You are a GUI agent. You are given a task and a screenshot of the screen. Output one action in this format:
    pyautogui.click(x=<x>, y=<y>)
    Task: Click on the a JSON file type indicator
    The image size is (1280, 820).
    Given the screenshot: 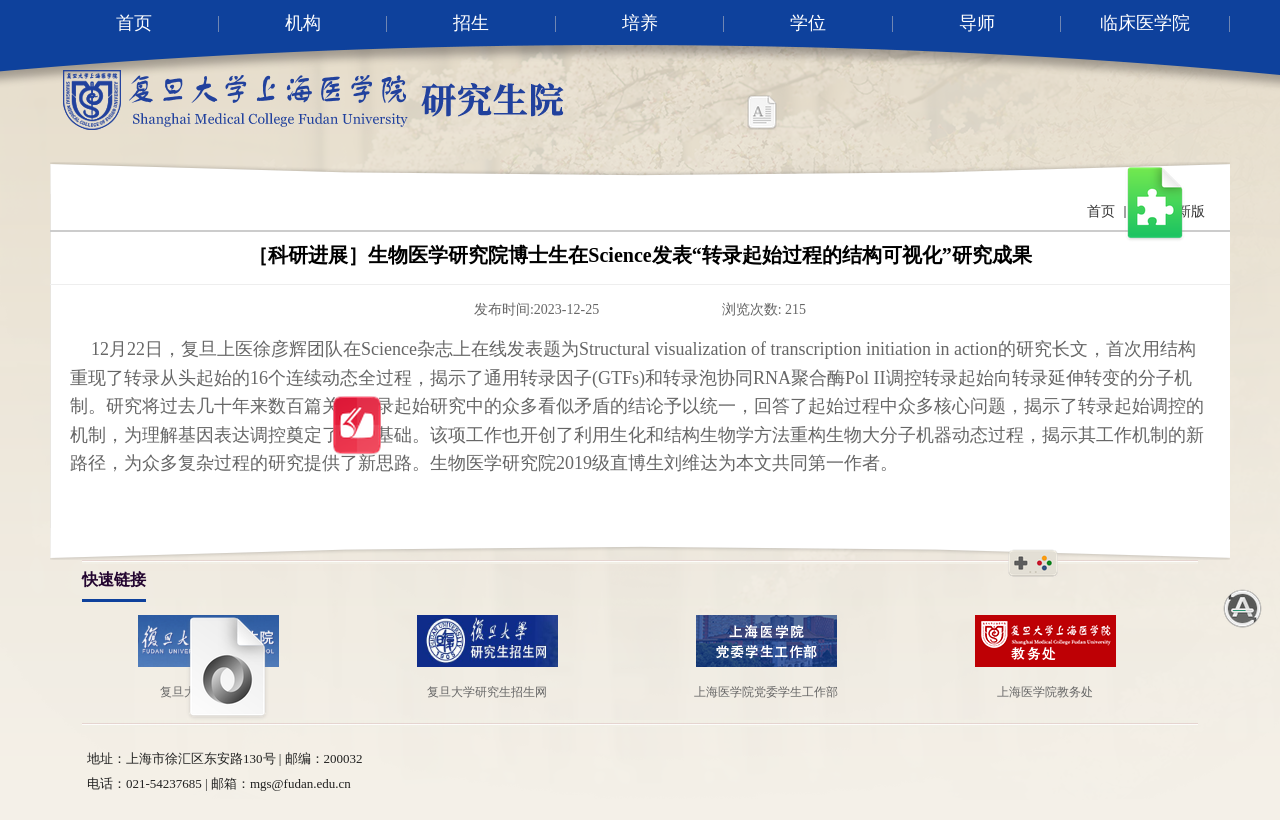 What is the action you would take?
    pyautogui.click(x=227, y=668)
    